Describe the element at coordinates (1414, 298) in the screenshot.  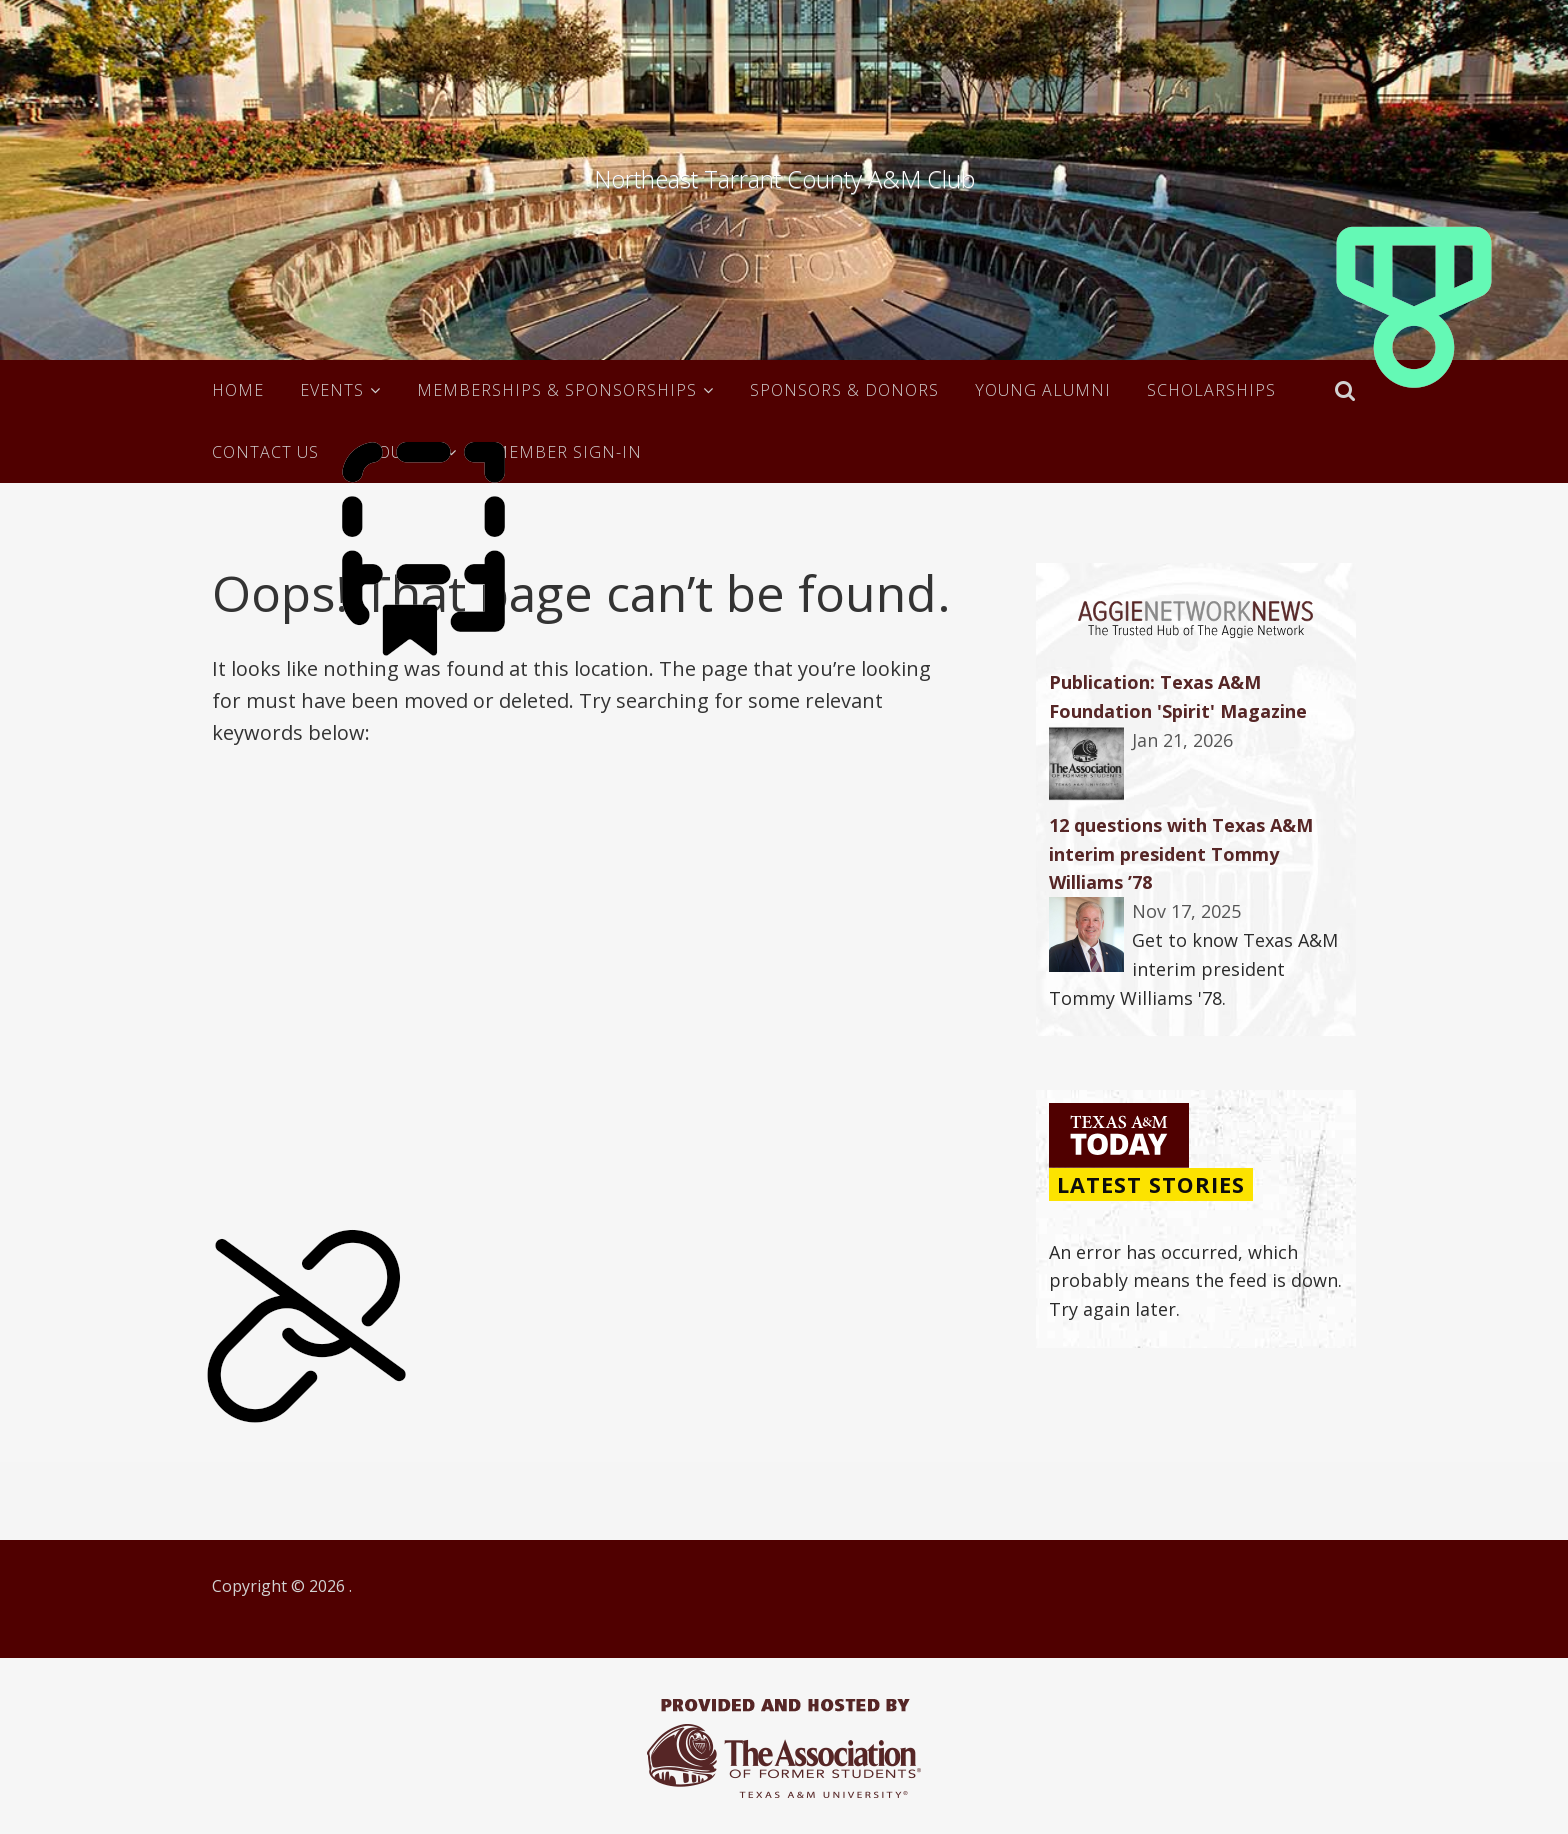
I see `view achievements or awards` at that location.